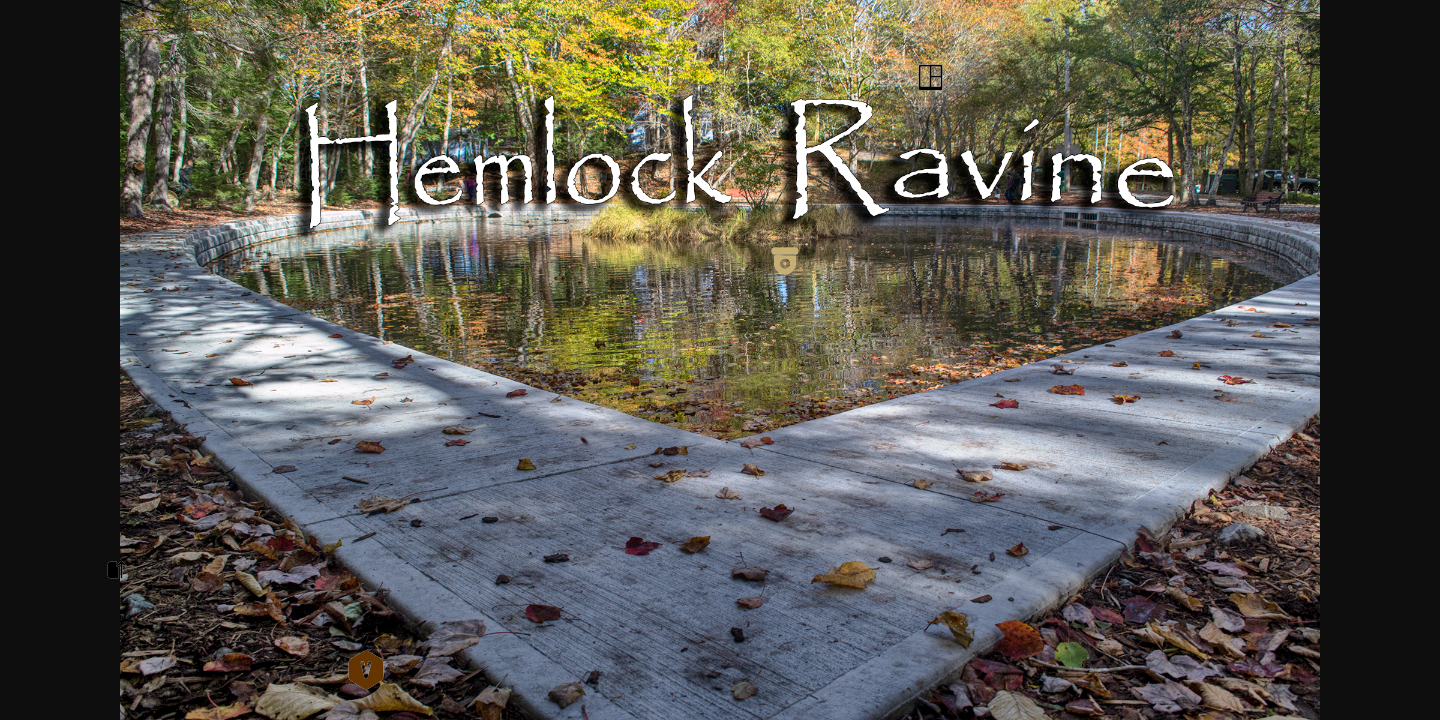 This screenshot has height=720, width=1440. What do you see at coordinates (785, 261) in the screenshot?
I see `access security camera settings` at bounding box center [785, 261].